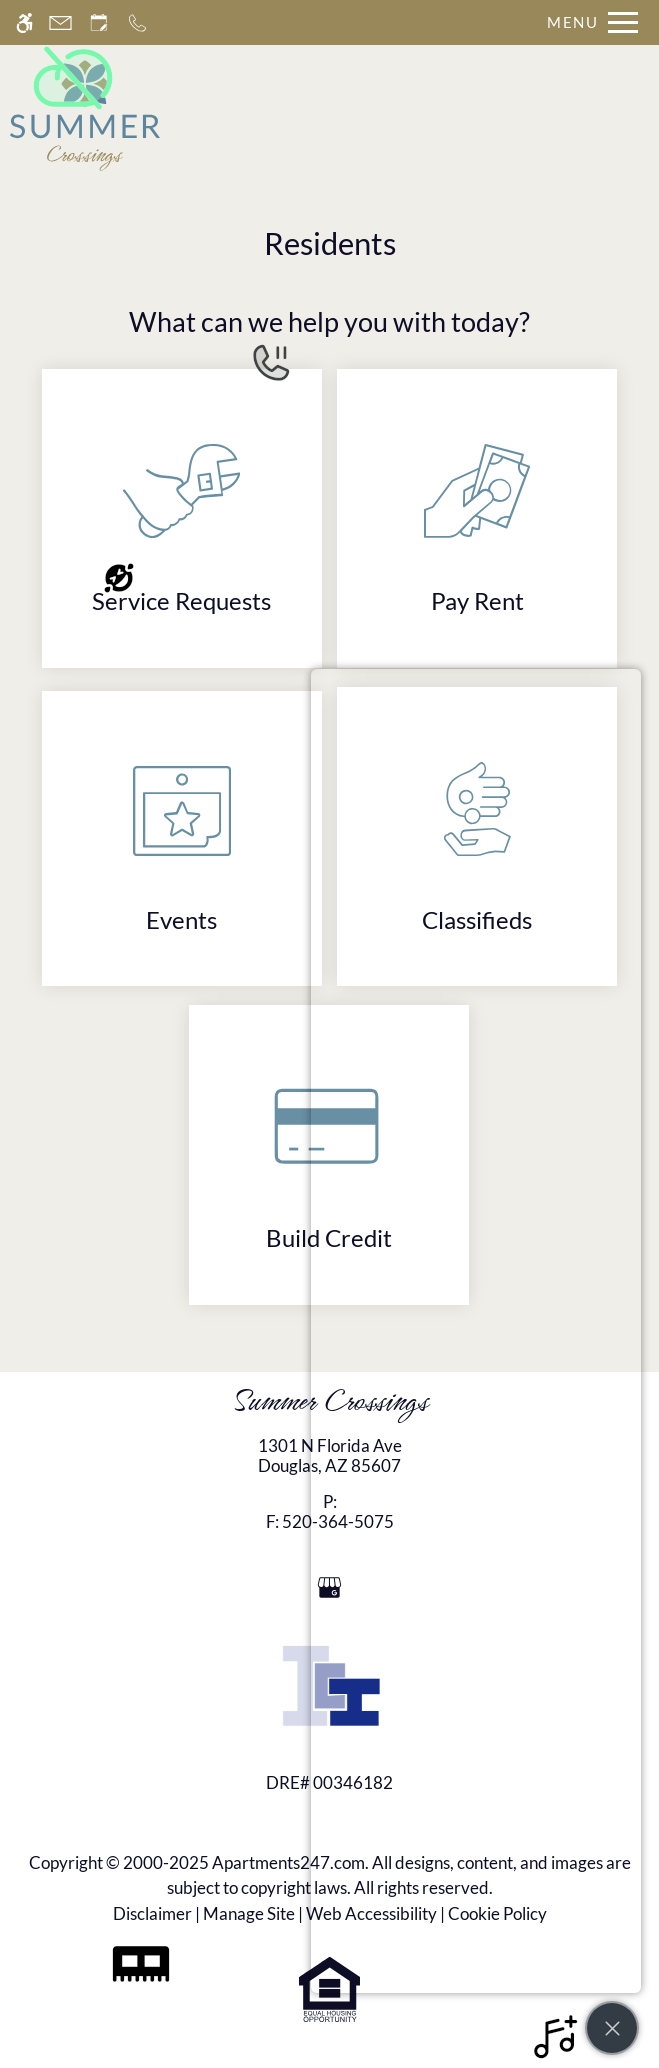  What do you see at coordinates (556, 2037) in the screenshot?
I see `add a new song to your library` at bounding box center [556, 2037].